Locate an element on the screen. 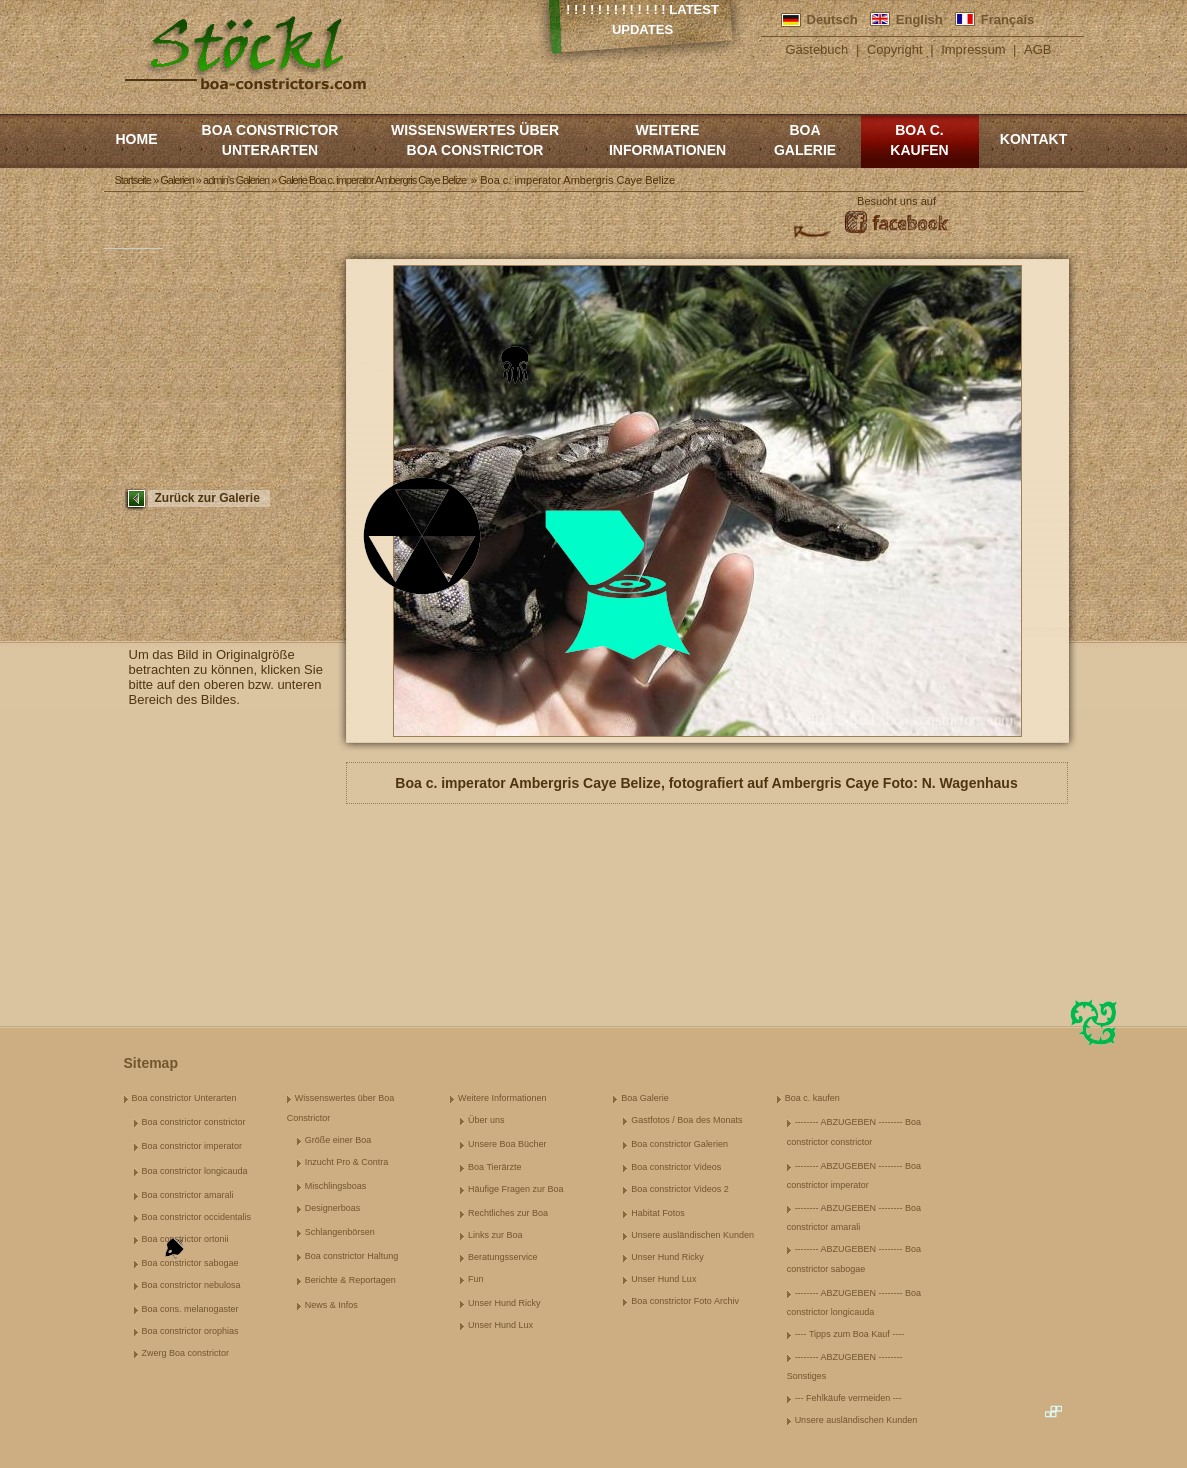 This screenshot has width=1187, height=1468. launch bombing run or airstrike action is located at coordinates (174, 1248).